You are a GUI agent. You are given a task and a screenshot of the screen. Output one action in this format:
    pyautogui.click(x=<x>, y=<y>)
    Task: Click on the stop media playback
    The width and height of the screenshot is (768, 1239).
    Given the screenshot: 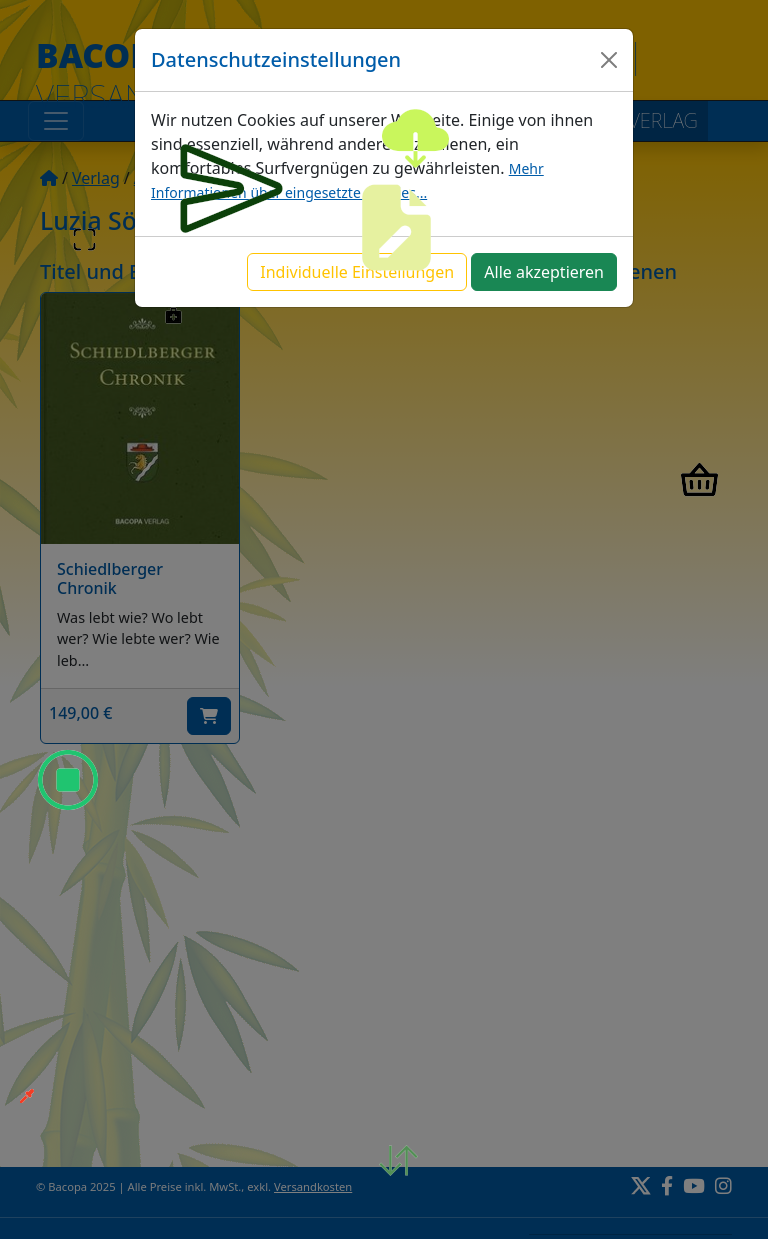 What is the action you would take?
    pyautogui.click(x=68, y=780)
    